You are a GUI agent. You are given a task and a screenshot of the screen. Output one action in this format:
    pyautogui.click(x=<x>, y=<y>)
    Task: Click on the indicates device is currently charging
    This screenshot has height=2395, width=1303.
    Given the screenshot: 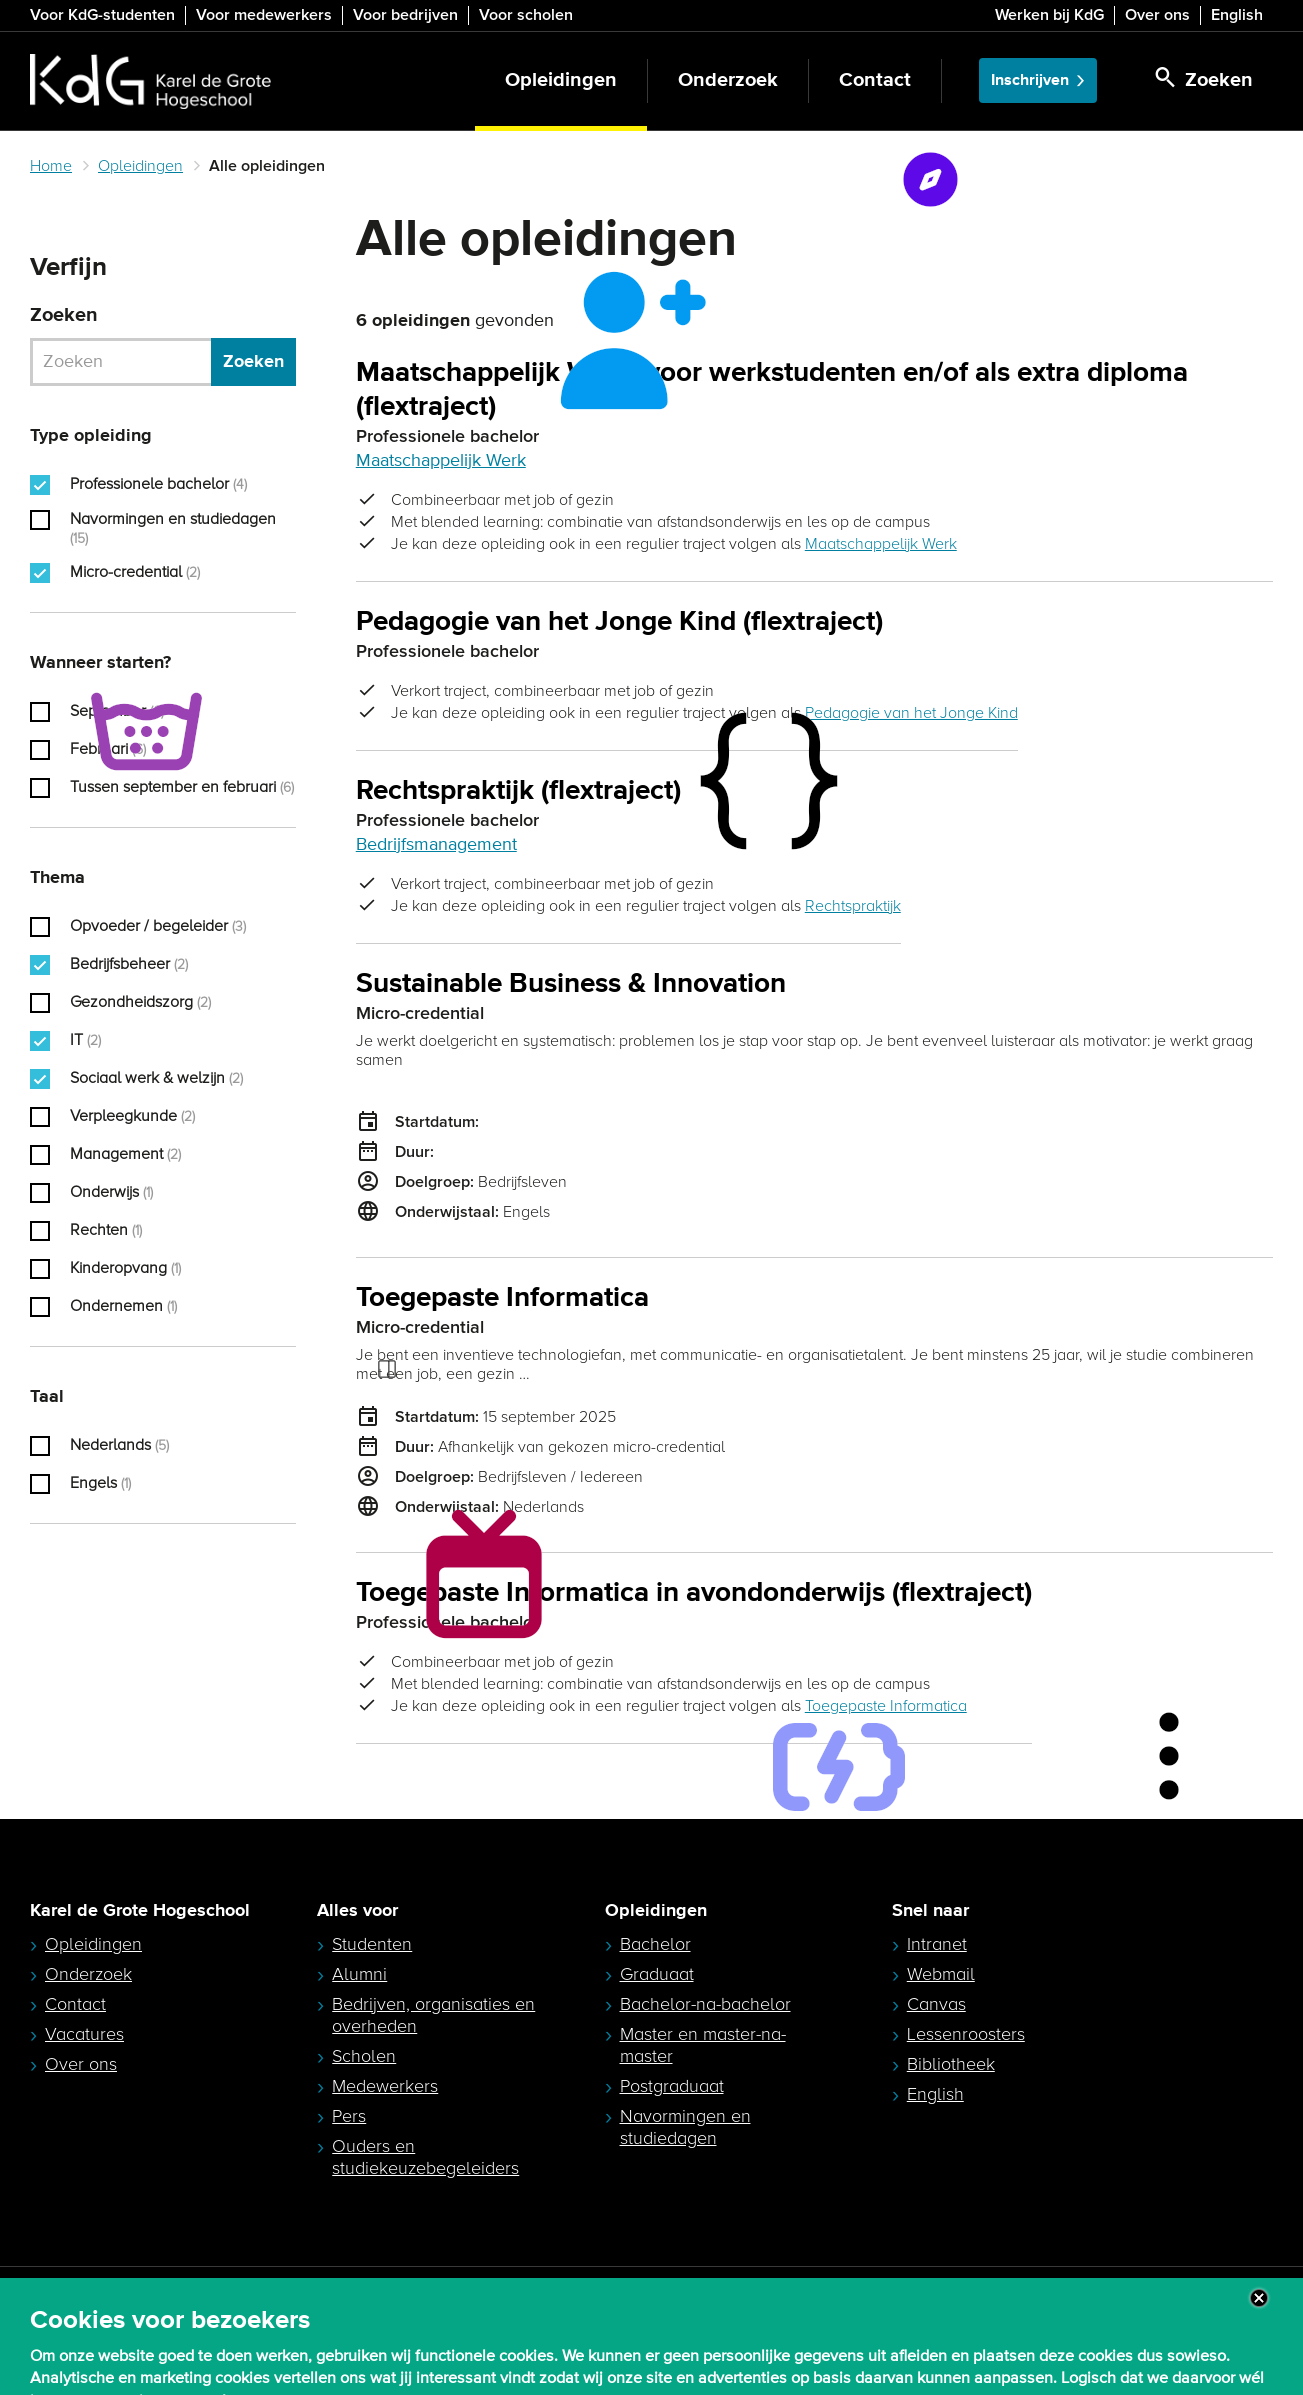 What is the action you would take?
    pyautogui.click(x=839, y=1767)
    